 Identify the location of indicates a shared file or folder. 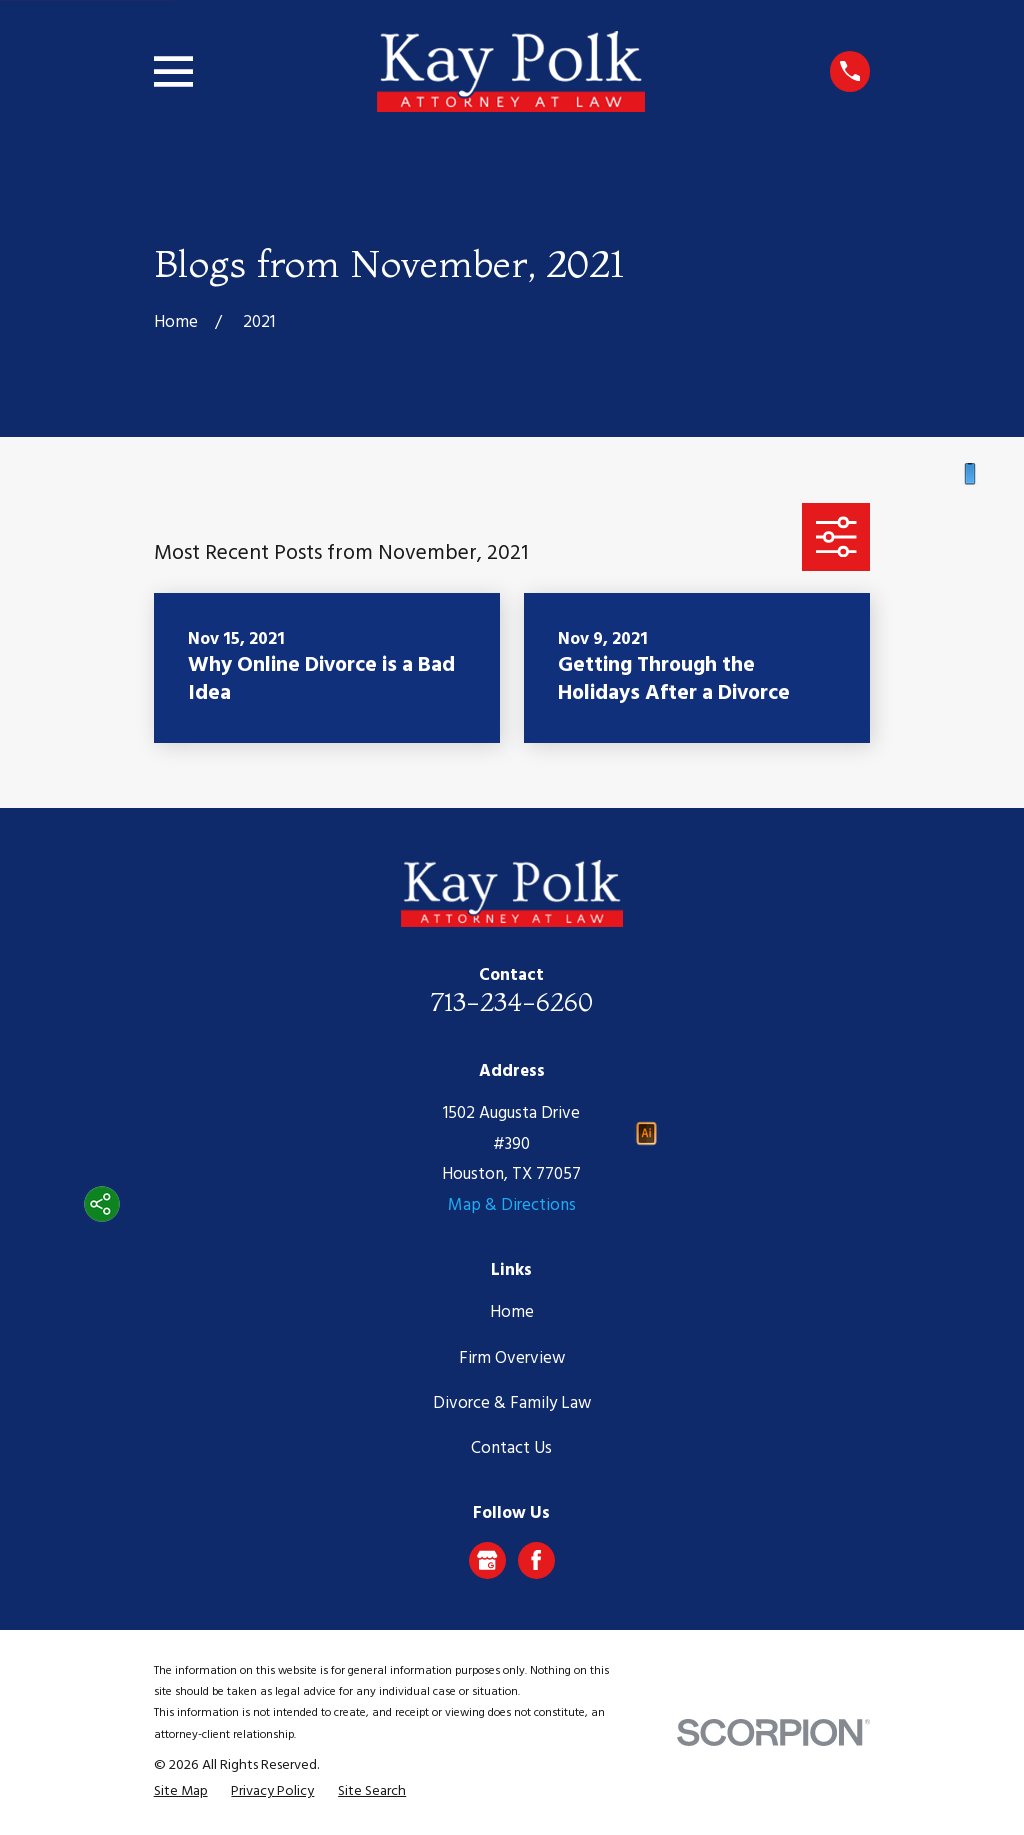
(102, 1204).